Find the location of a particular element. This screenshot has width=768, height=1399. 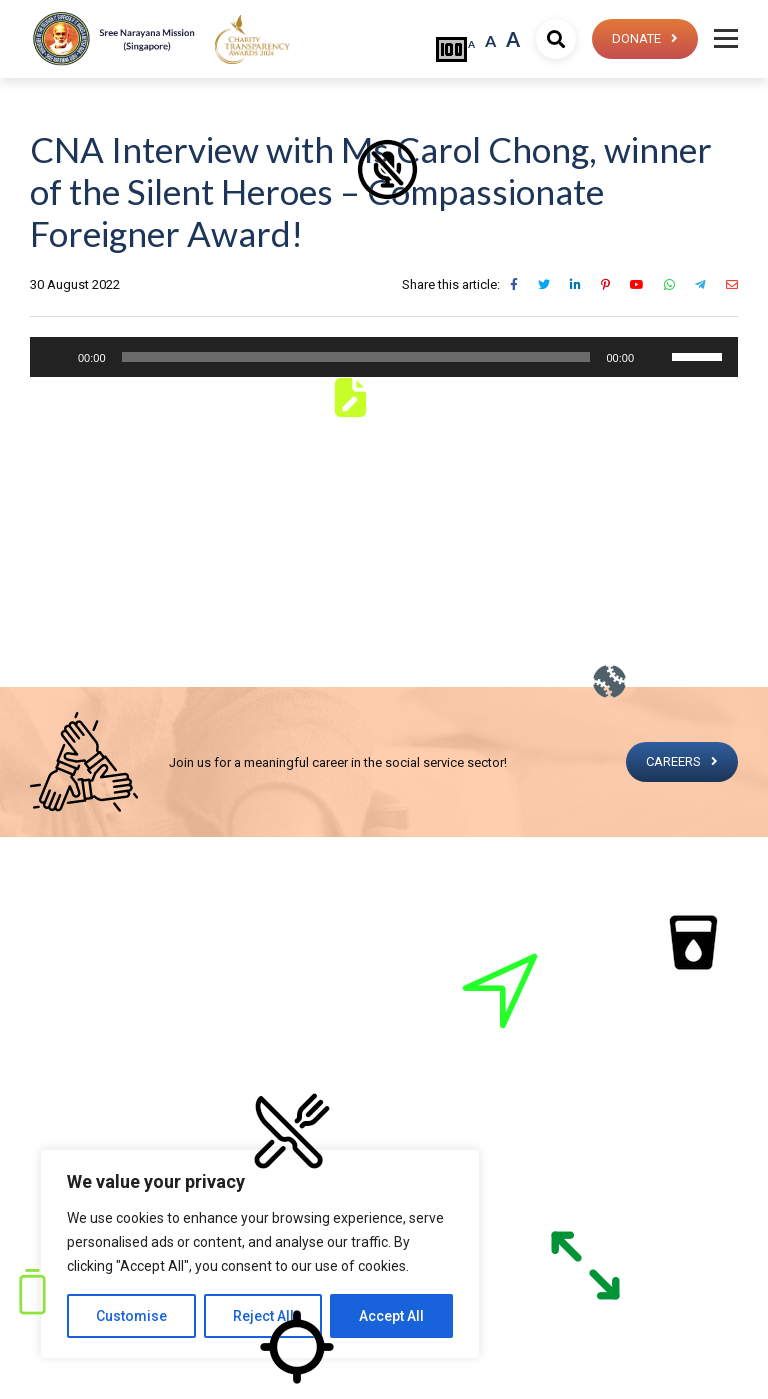

edit this document is located at coordinates (350, 397).